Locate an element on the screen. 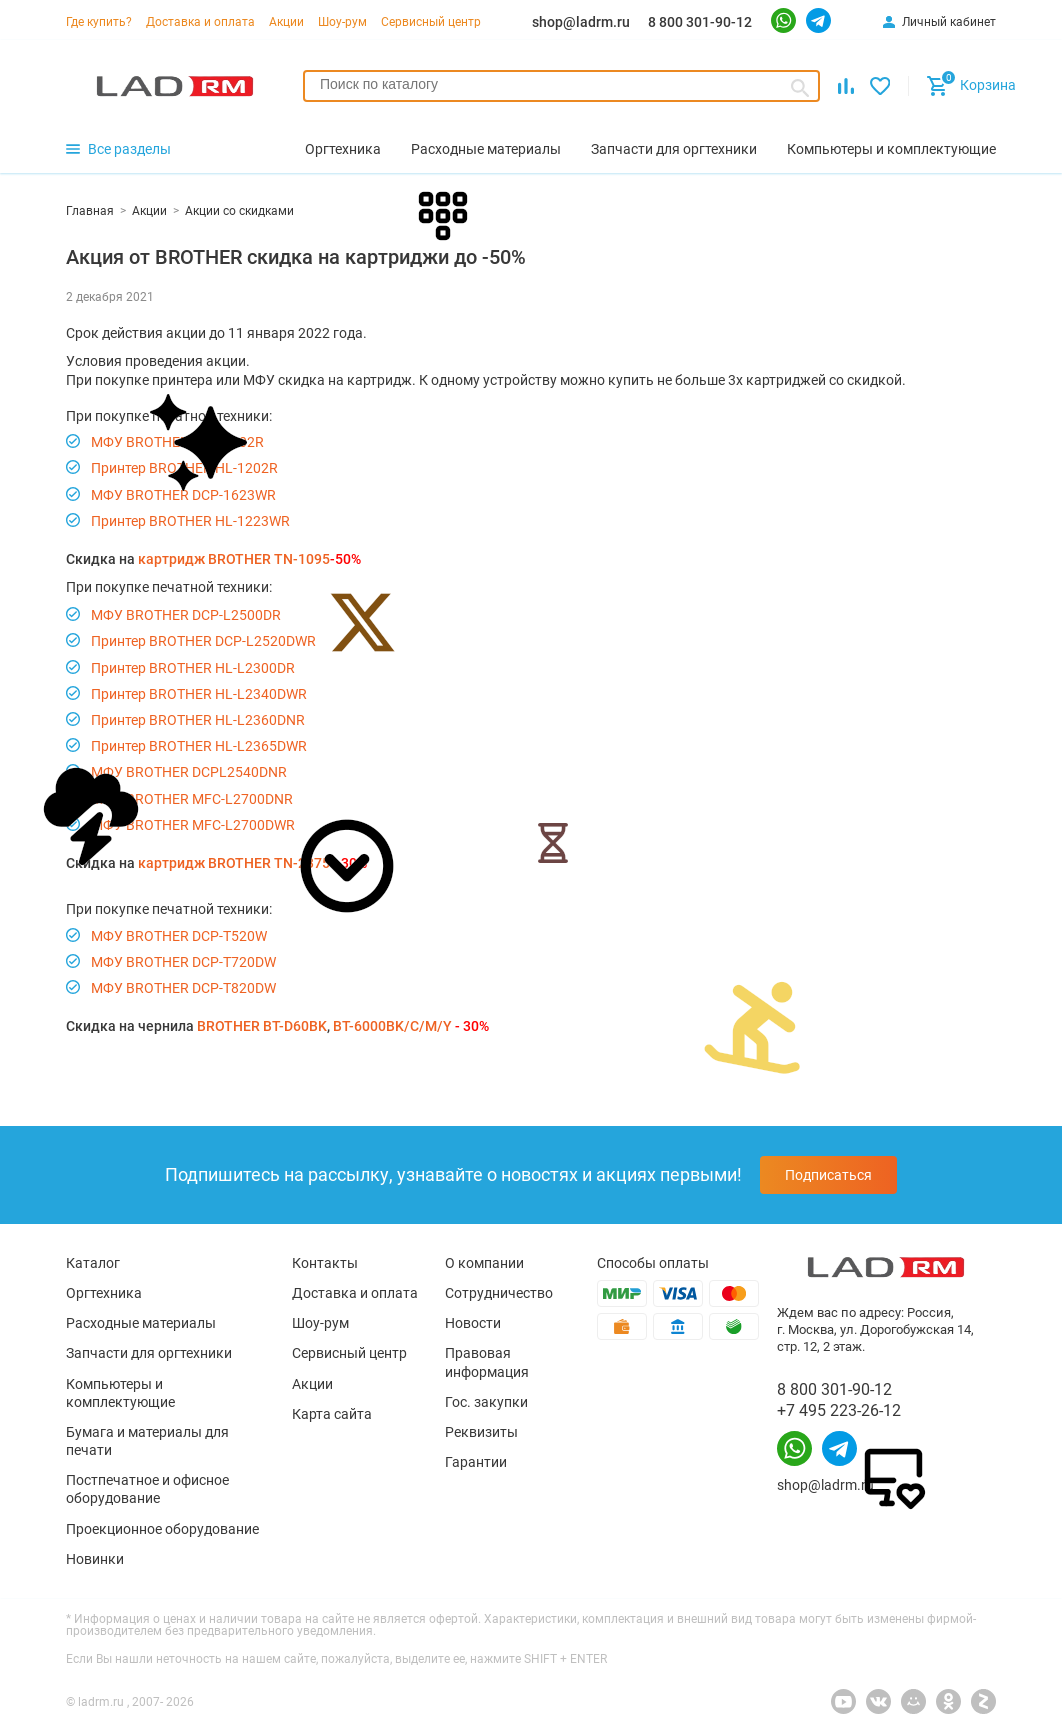  expand dropdown menu or section is located at coordinates (347, 866).